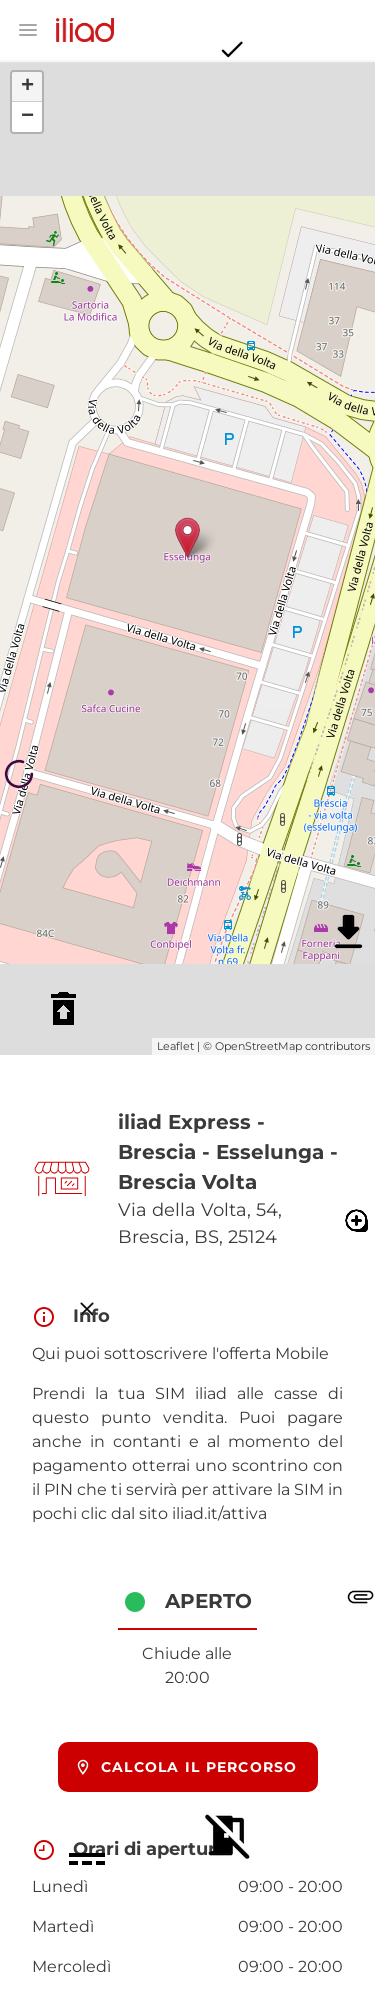  I want to click on confirm or submit an action, so click(232, 49).